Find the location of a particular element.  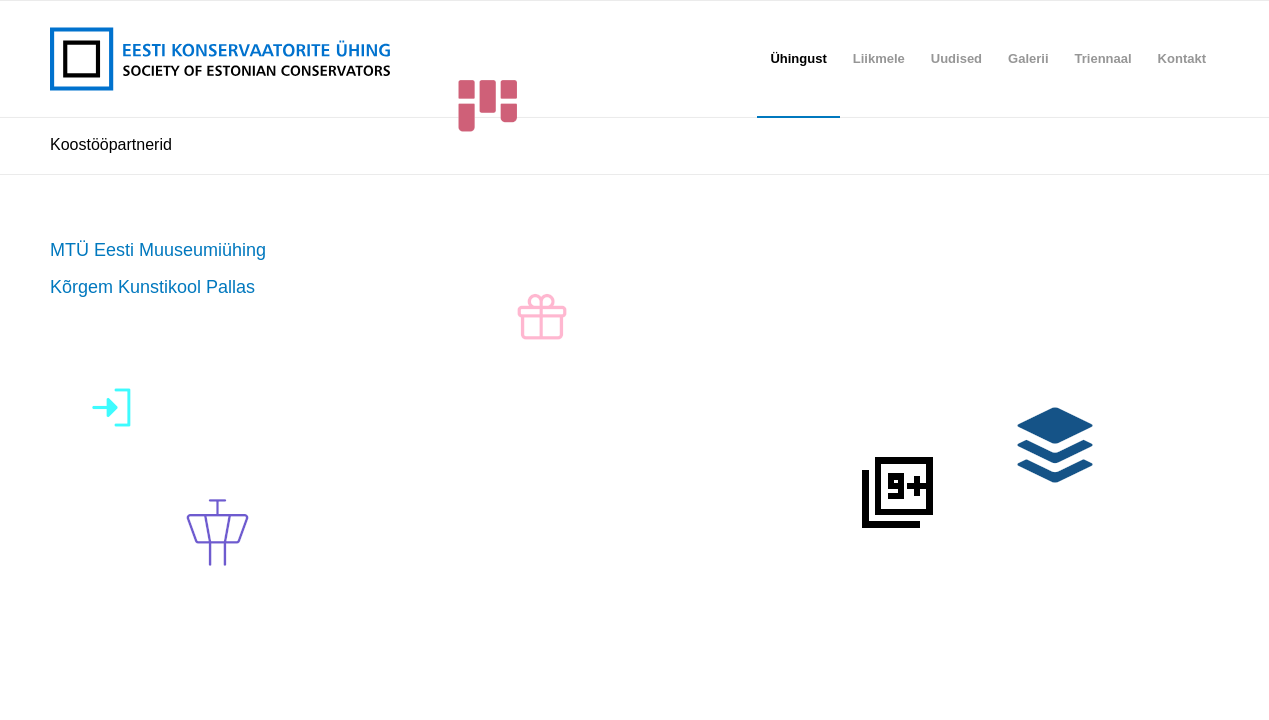

indicates 9 or more items in a stack or collection is located at coordinates (897, 492).